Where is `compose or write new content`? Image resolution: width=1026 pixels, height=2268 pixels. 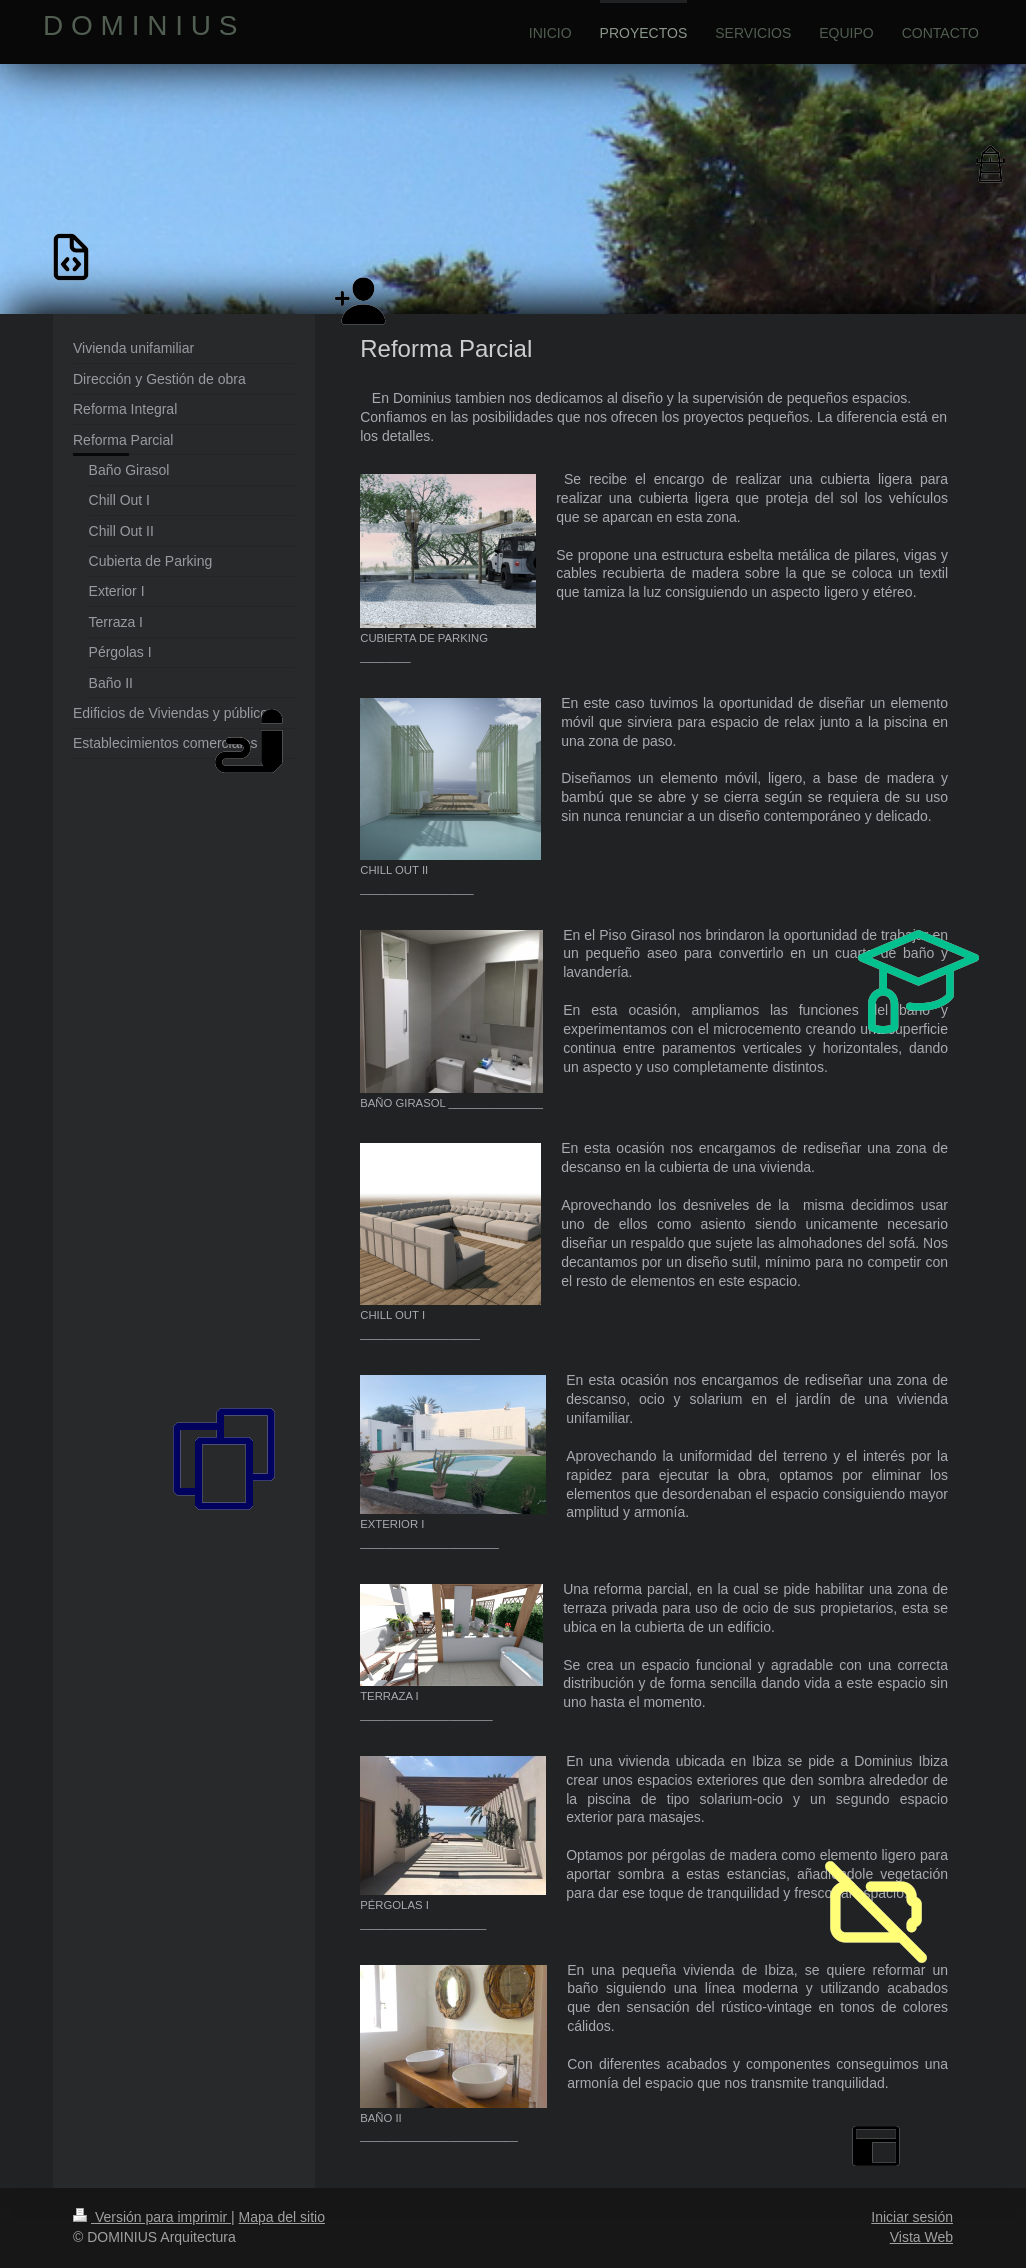
compose or write new content is located at coordinates (250, 744).